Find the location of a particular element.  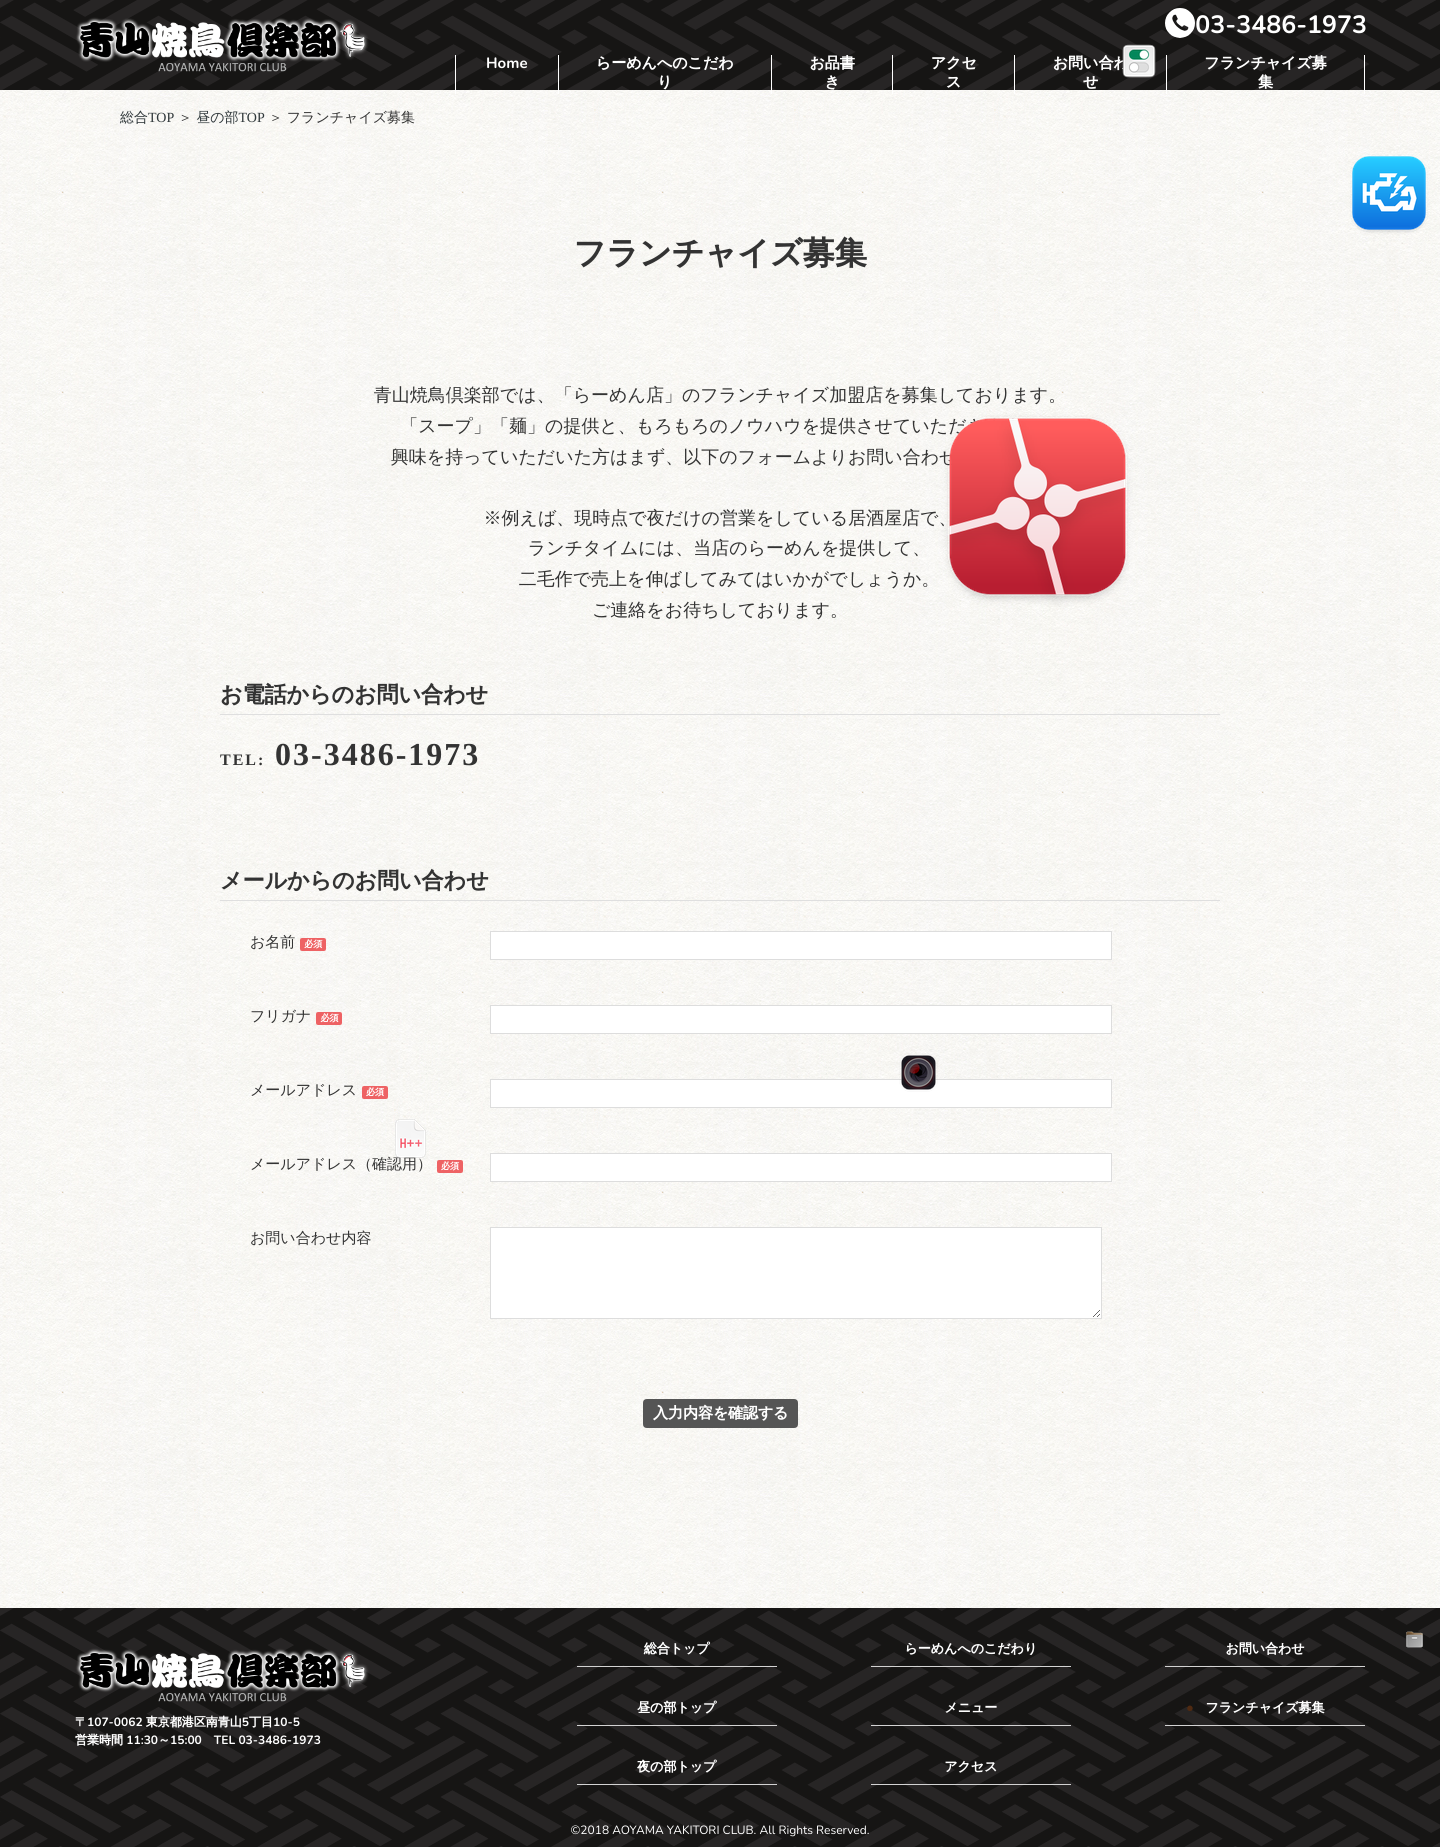

open camera controls app is located at coordinates (918, 1072).